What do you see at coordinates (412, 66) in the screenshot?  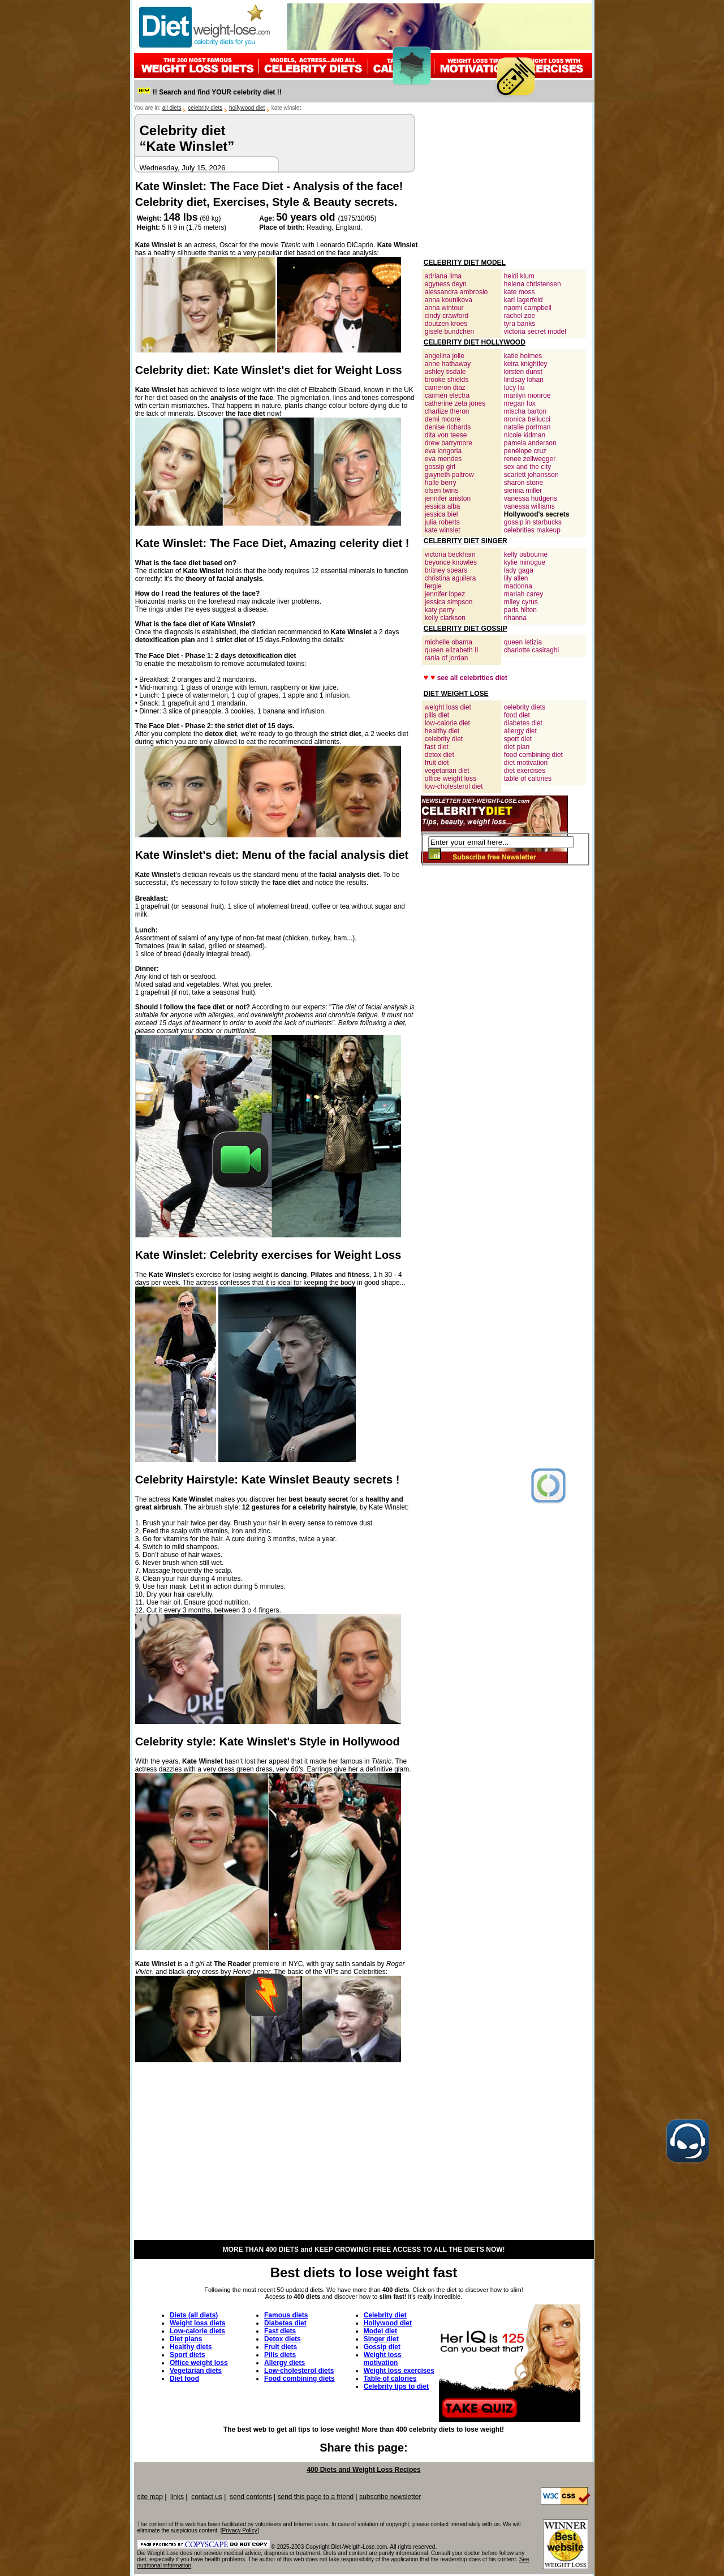 I see `launch gnome mines game` at bounding box center [412, 66].